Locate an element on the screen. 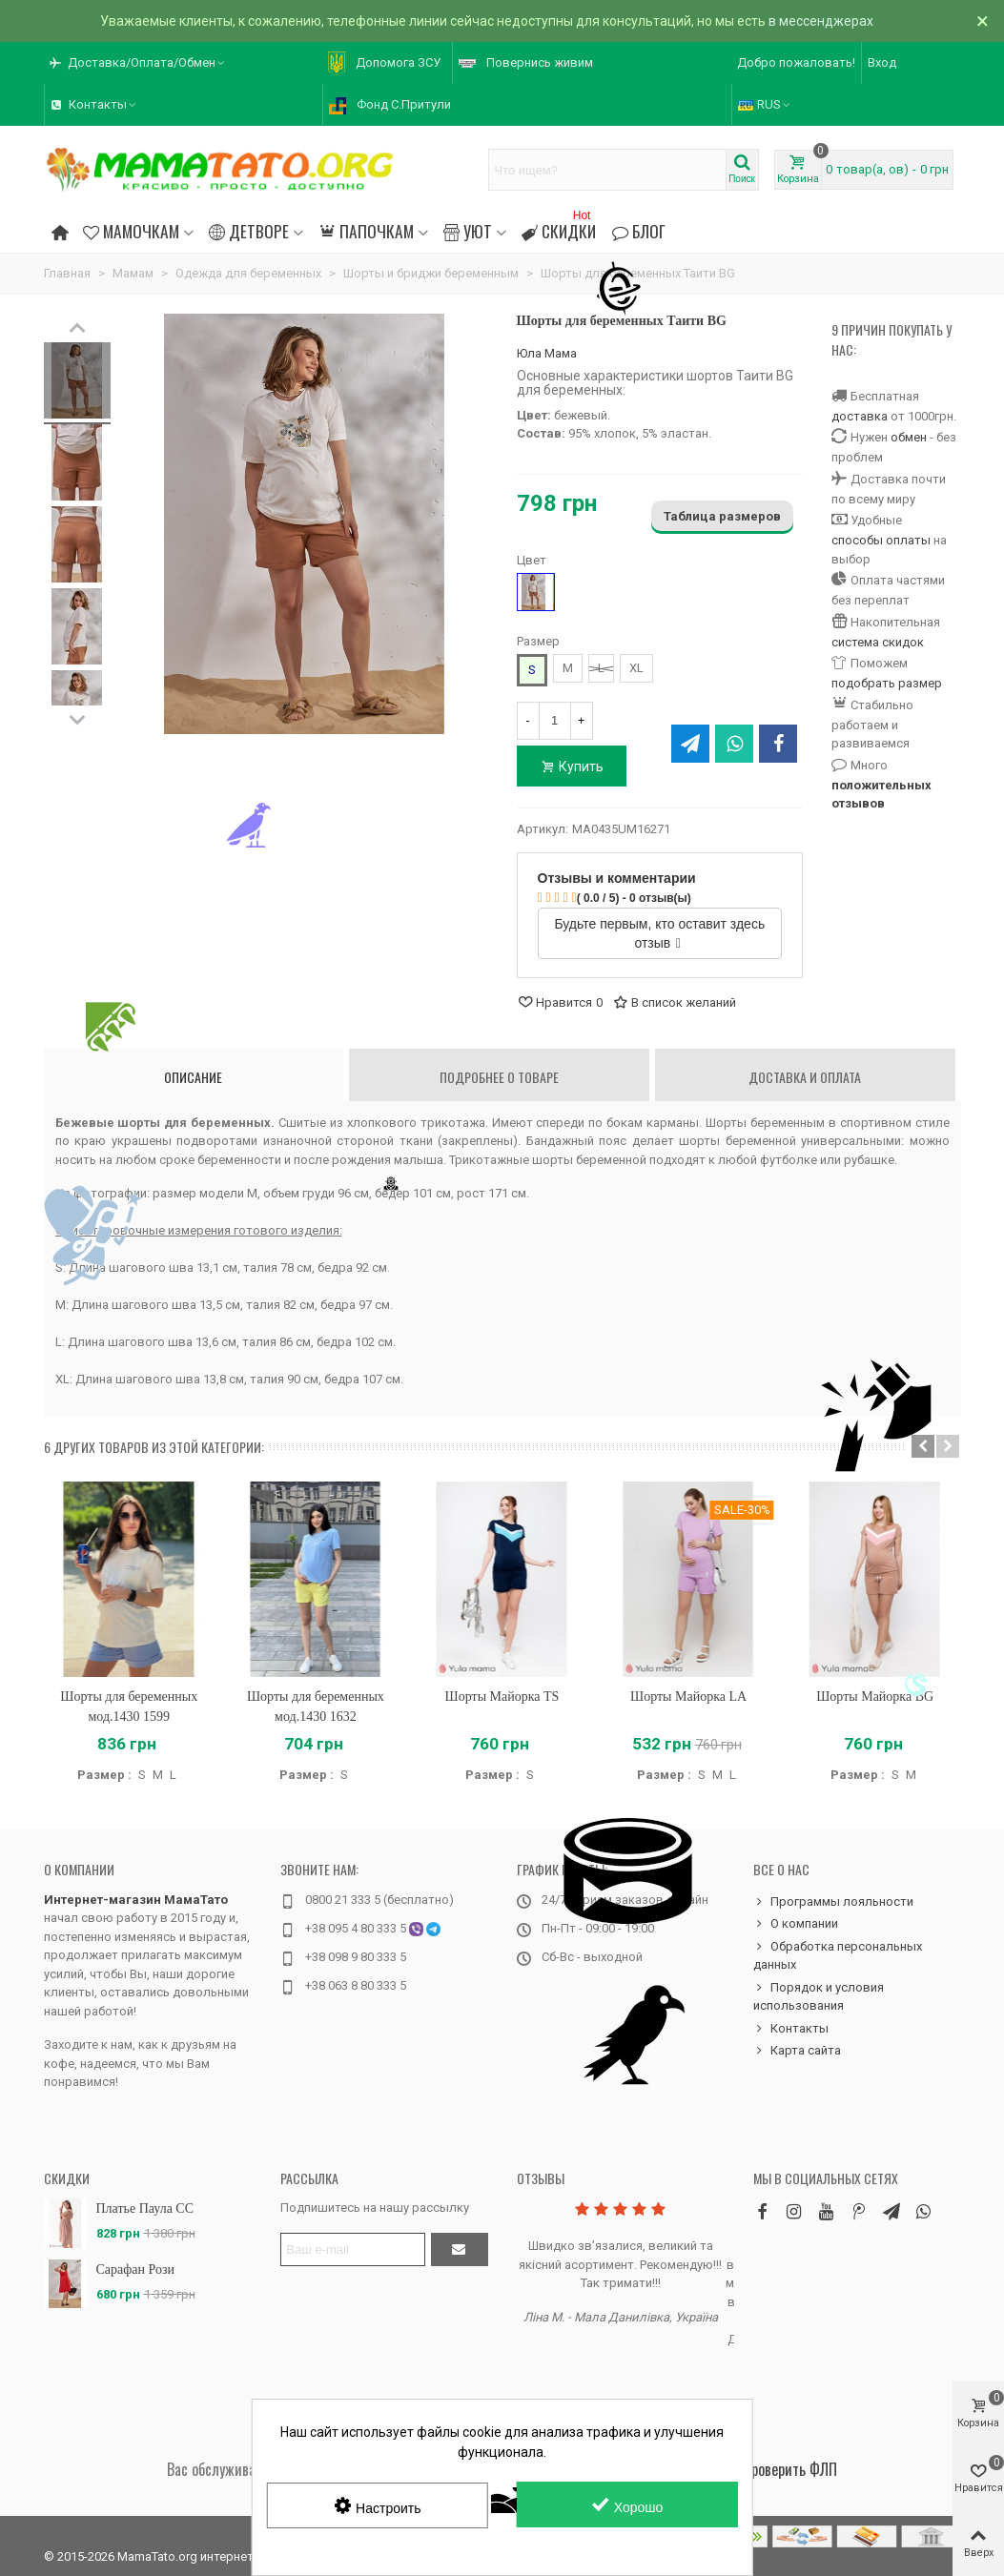 Image resolution: width=1004 pixels, height=2576 pixels. canned fish item in a game inventory is located at coordinates (627, 1871).